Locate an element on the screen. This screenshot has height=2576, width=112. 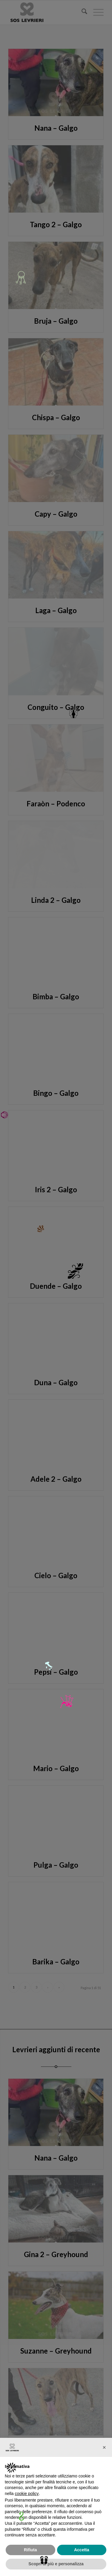
select italy as your country or region is located at coordinates (49, 1666).